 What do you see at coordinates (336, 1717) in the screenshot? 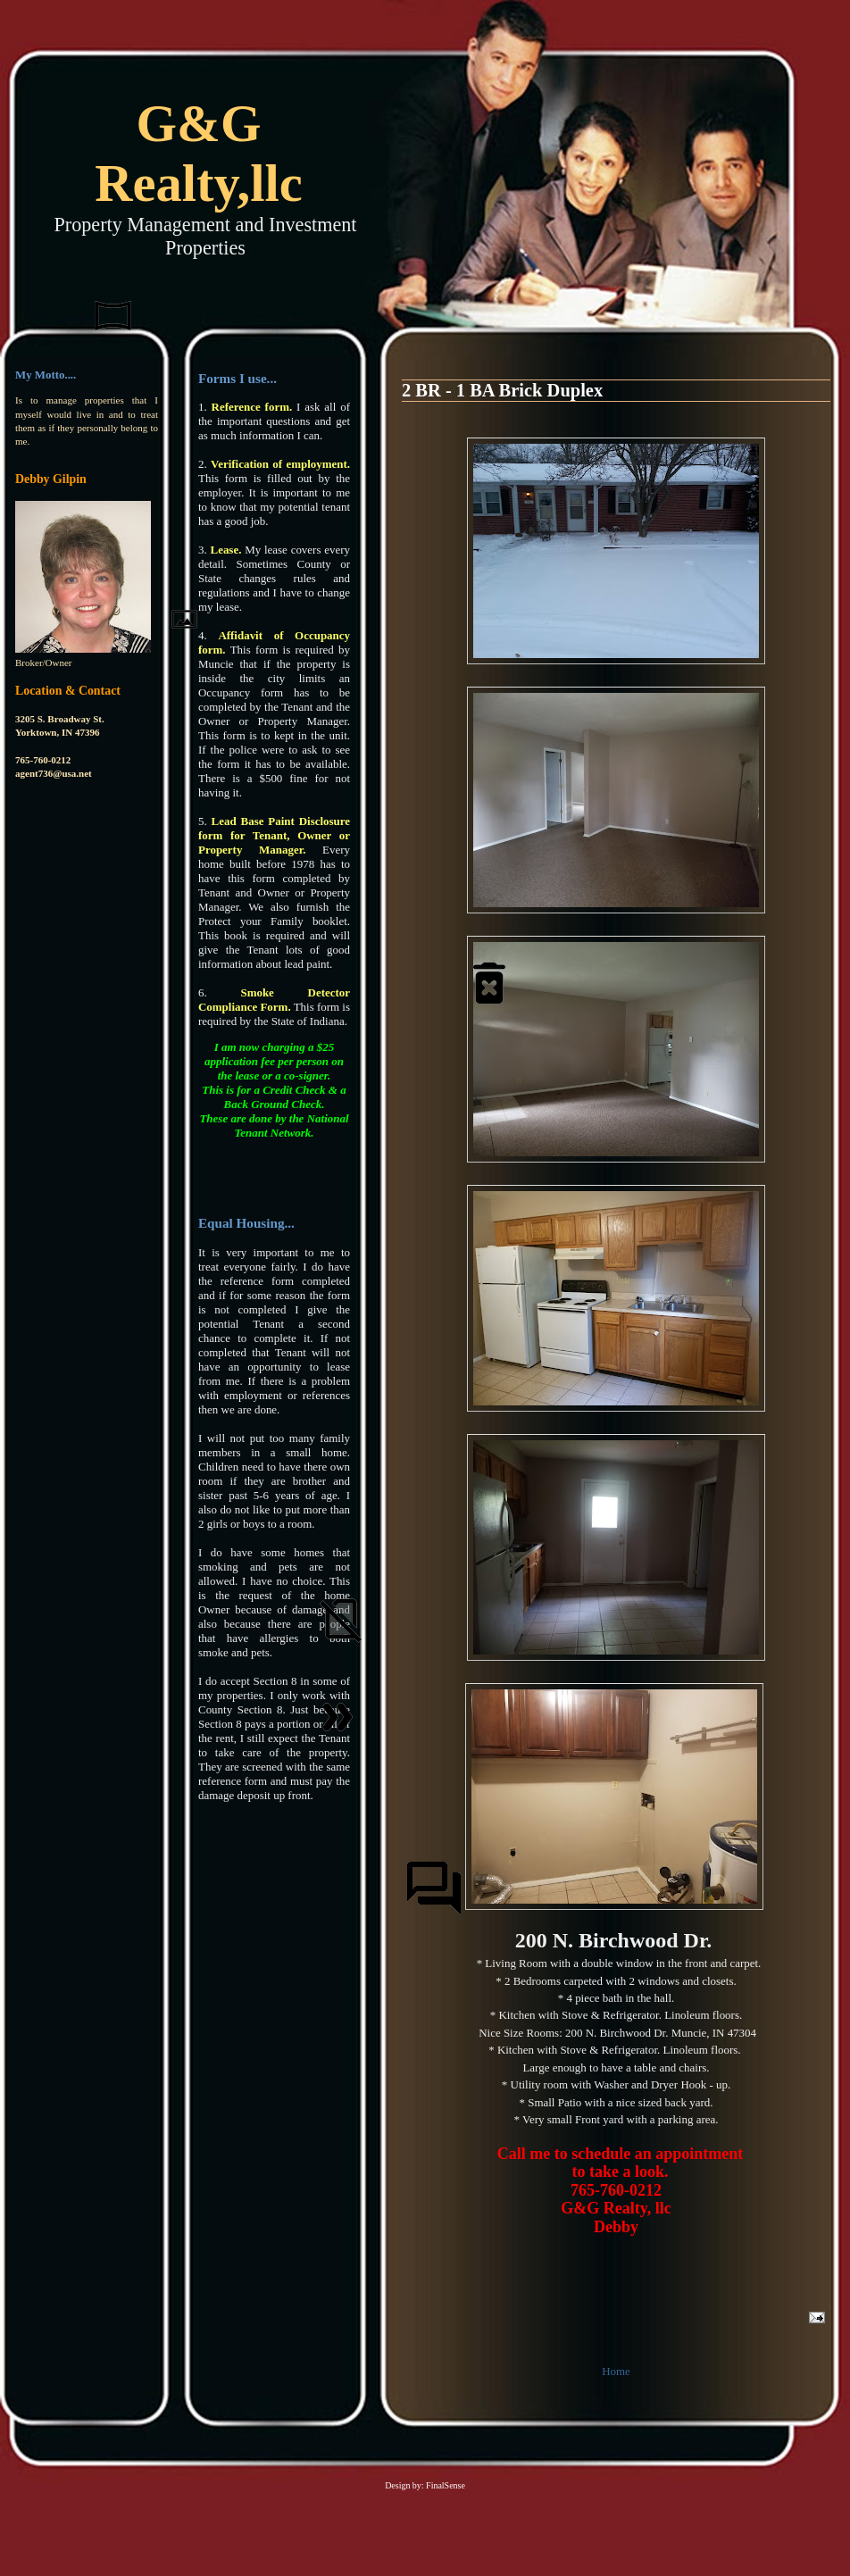
I see `skip forward or advance to next item` at bounding box center [336, 1717].